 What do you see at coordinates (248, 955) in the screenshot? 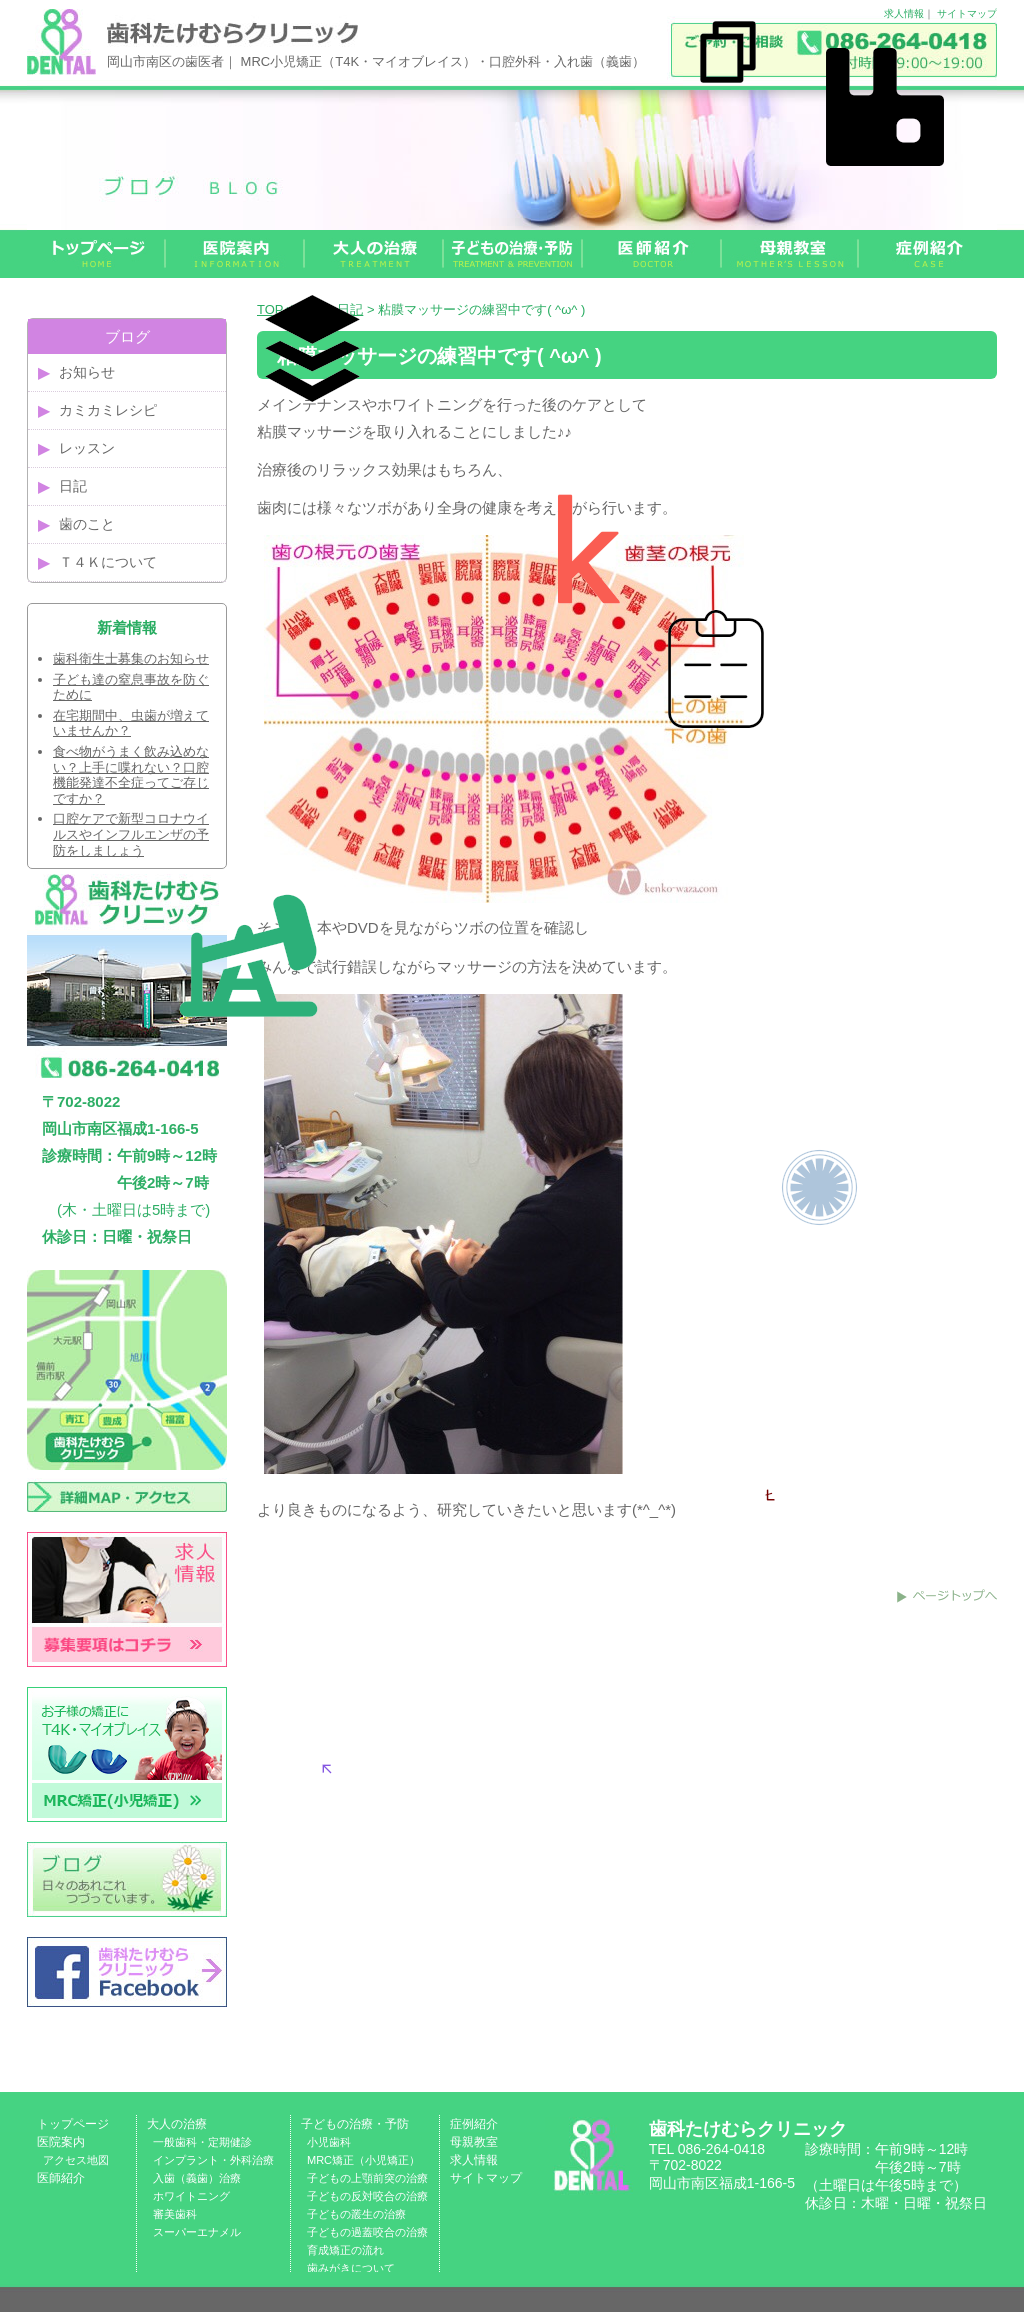
I see `represents oil and gas industry or energy sector` at bounding box center [248, 955].